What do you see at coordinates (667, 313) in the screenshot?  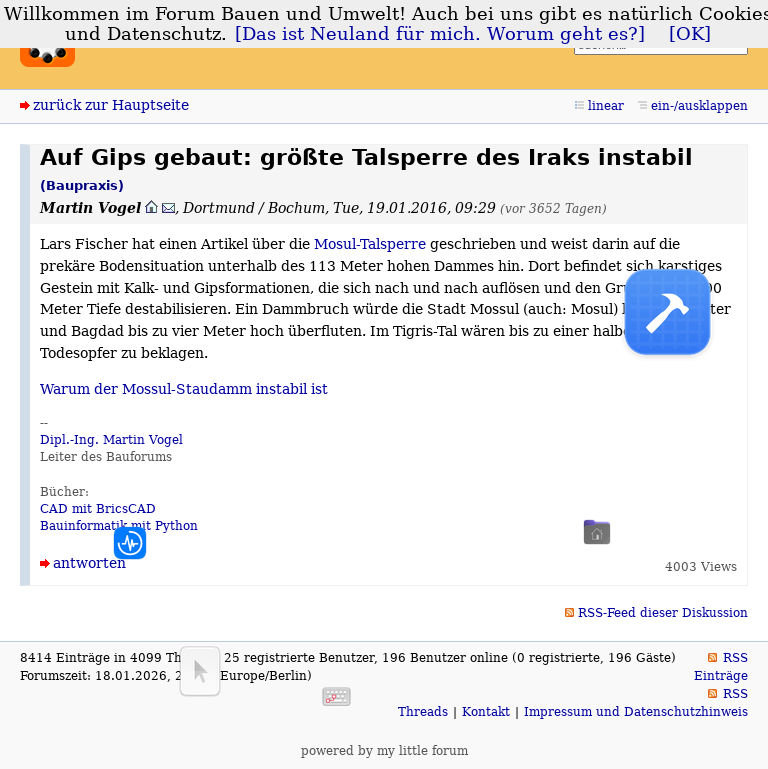 I see `access developer tools and settings` at bounding box center [667, 313].